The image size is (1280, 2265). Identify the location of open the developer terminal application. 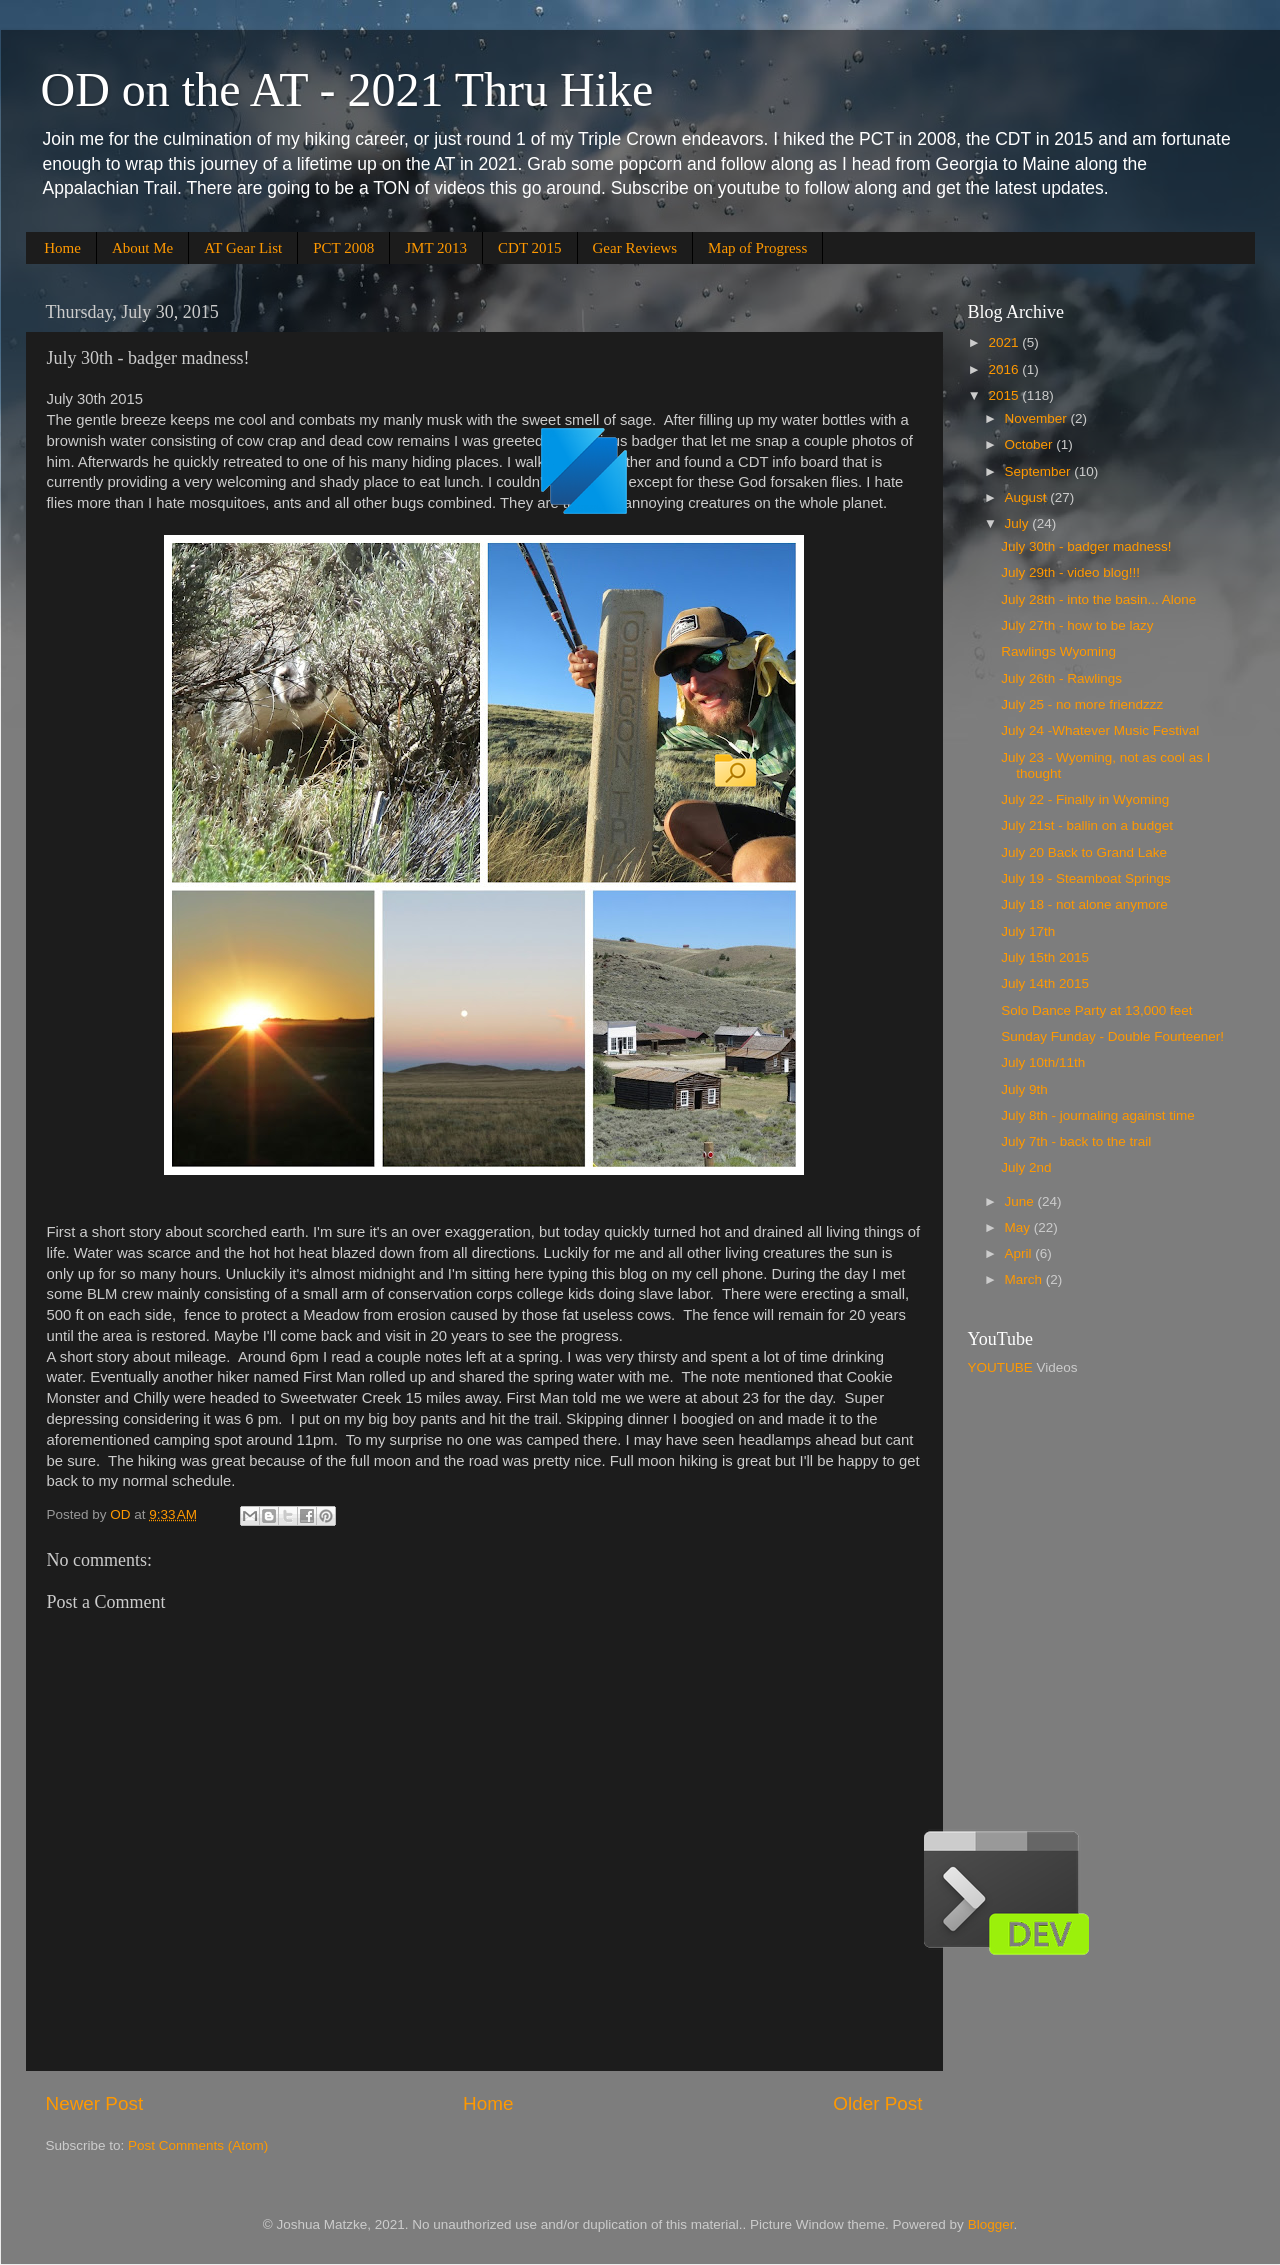
(1006, 1889).